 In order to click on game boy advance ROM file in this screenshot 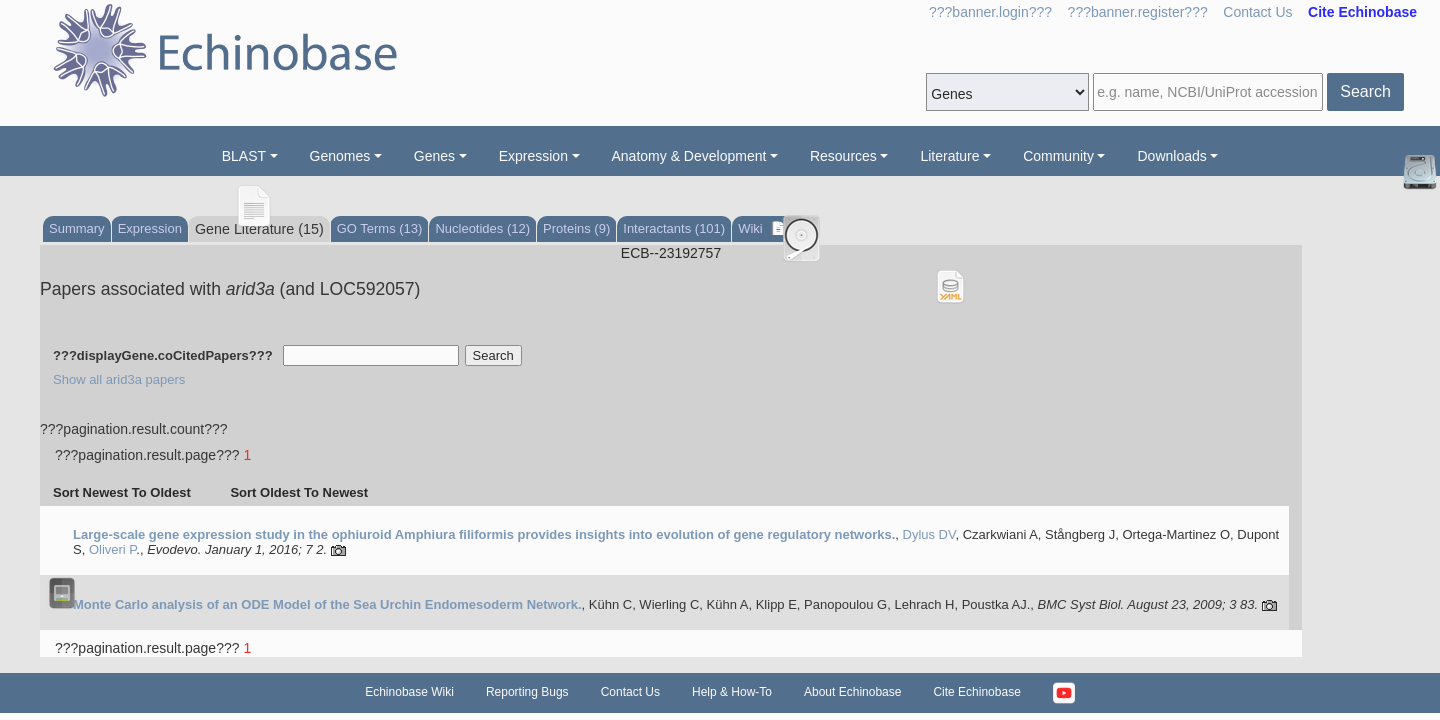, I will do `click(62, 593)`.